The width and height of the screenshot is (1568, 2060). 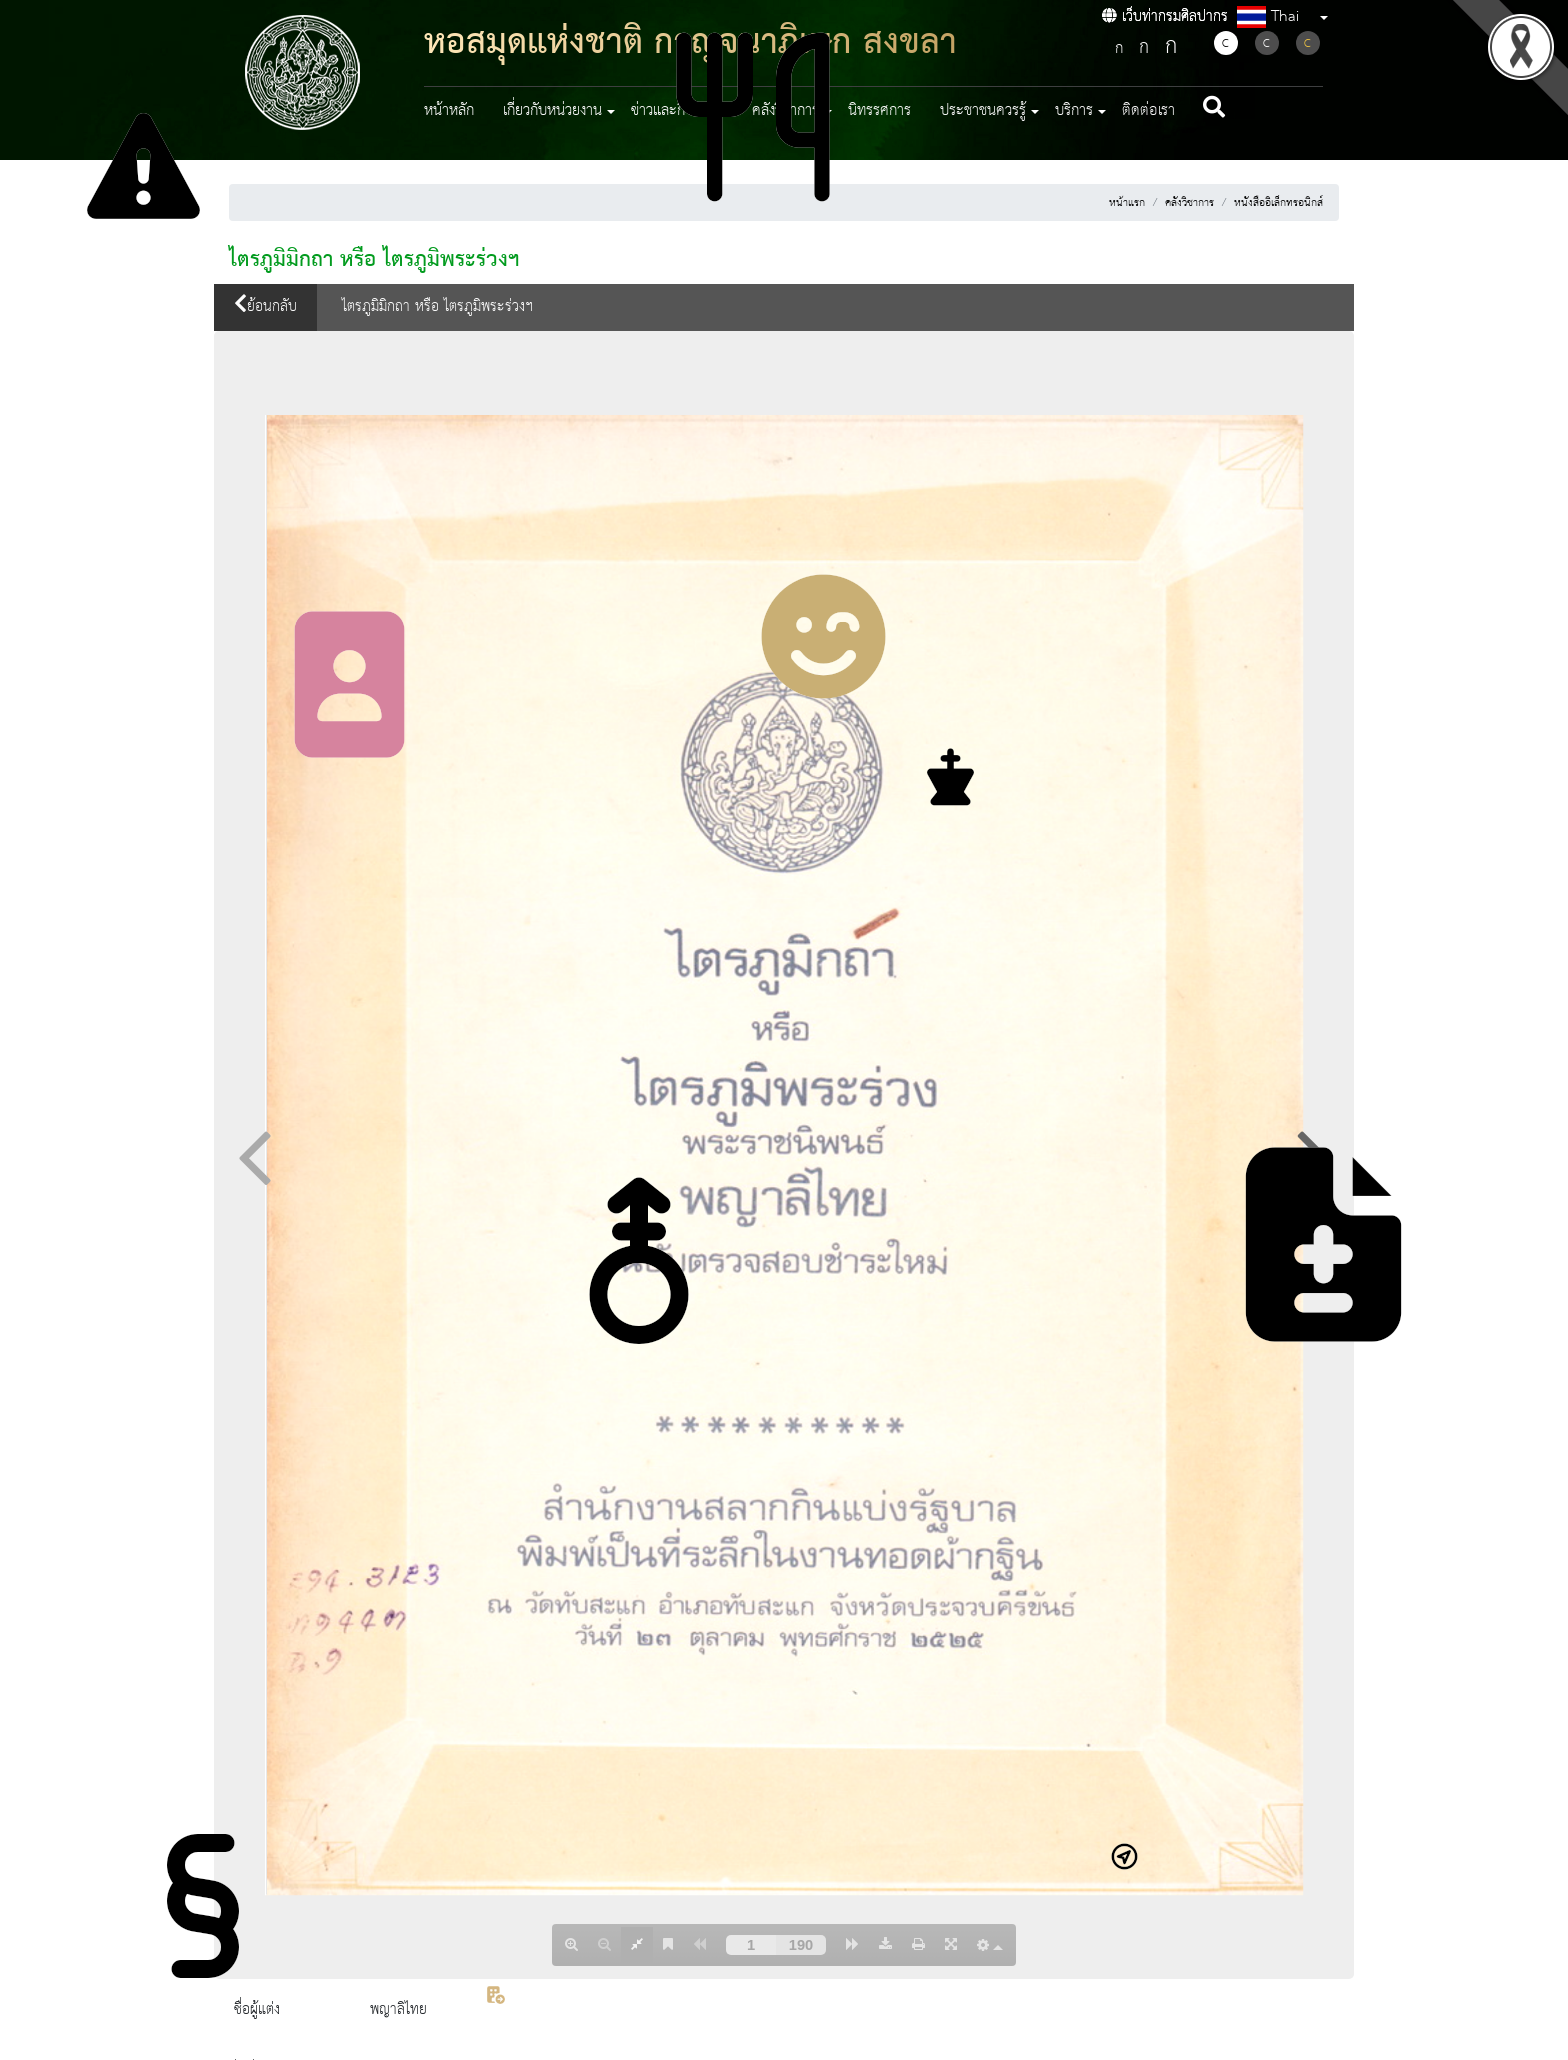 I want to click on navigate to building or office location, so click(x=495, y=1994).